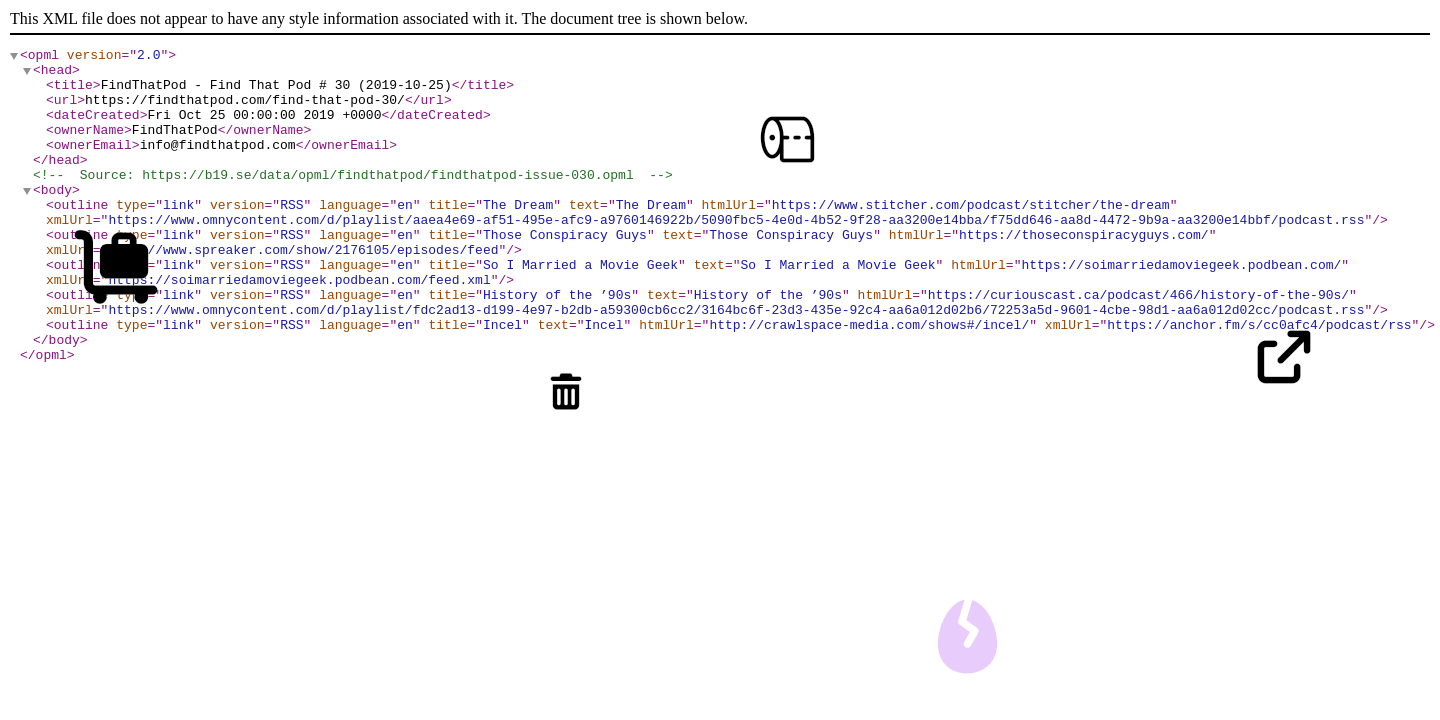 The width and height of the screenshot is (1440, 720). What do you see at coordinates (566, 392) in the screenshot?
I see `delete selected item` at bounding box center [566, 392].